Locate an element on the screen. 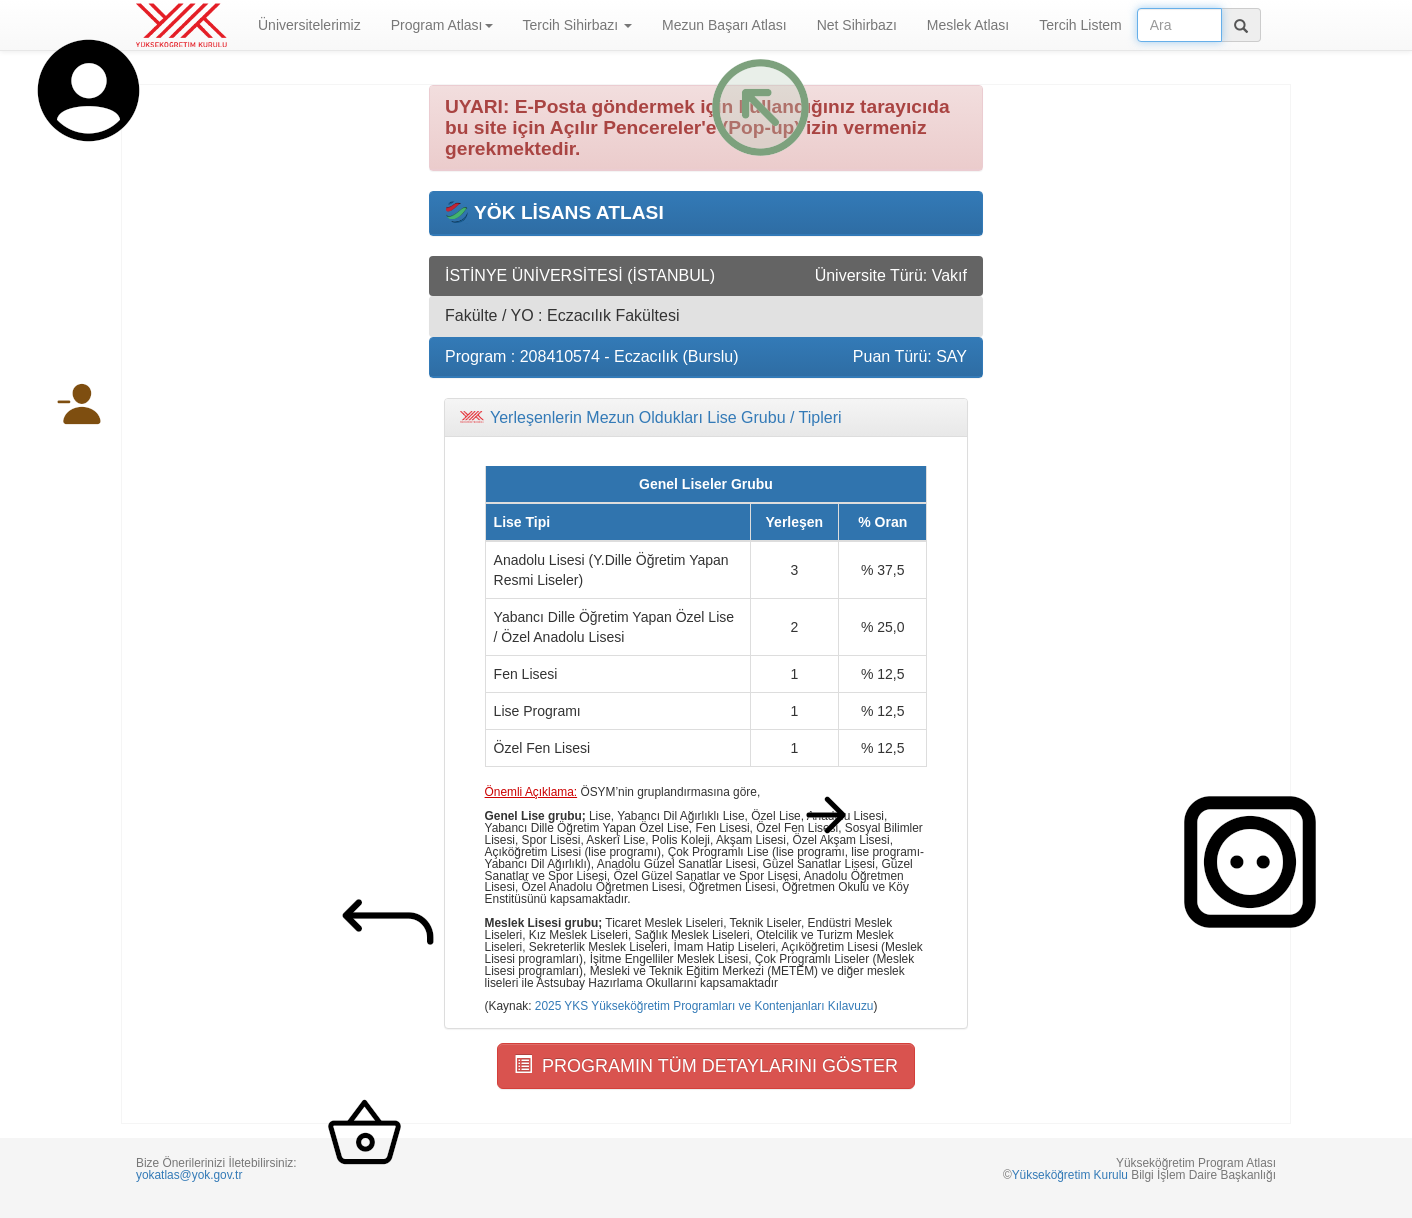 The height and width of the screenshot is (1218, 1412). select tumble dry normal setting is located at coordinates (1250, 862).